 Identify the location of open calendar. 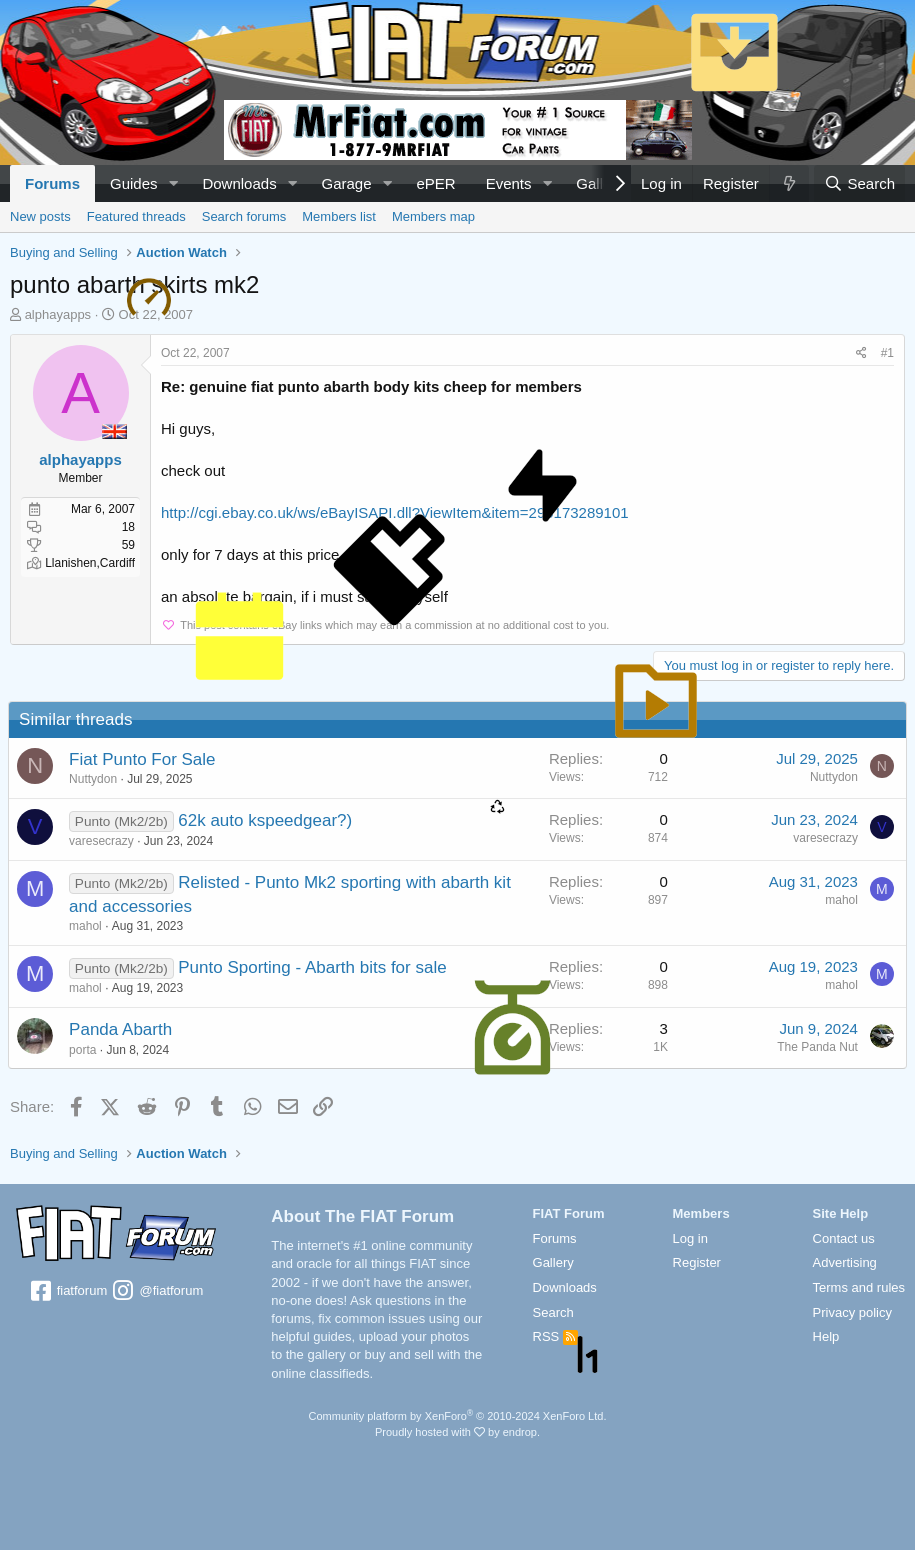
(239, 640).